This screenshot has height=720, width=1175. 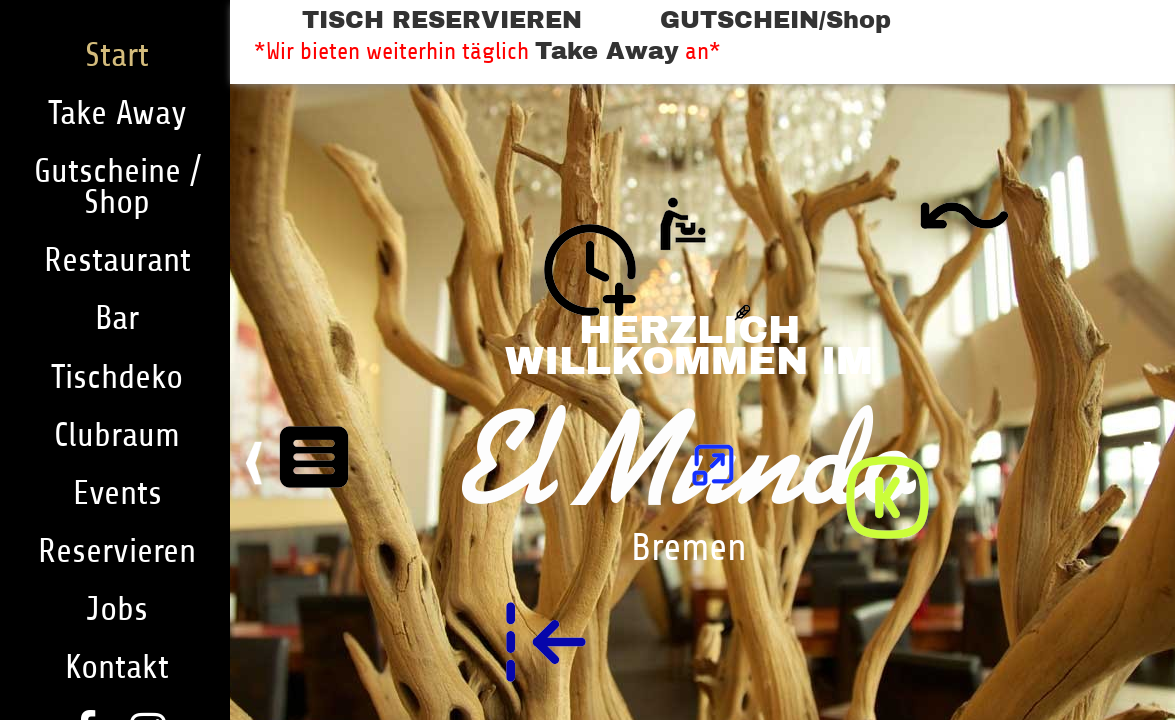 What do you see at coordinates (887, 497) in the screenshot?
I see `indicates a keyboard shortcut or hotkey` at bounding box center [887, 497].